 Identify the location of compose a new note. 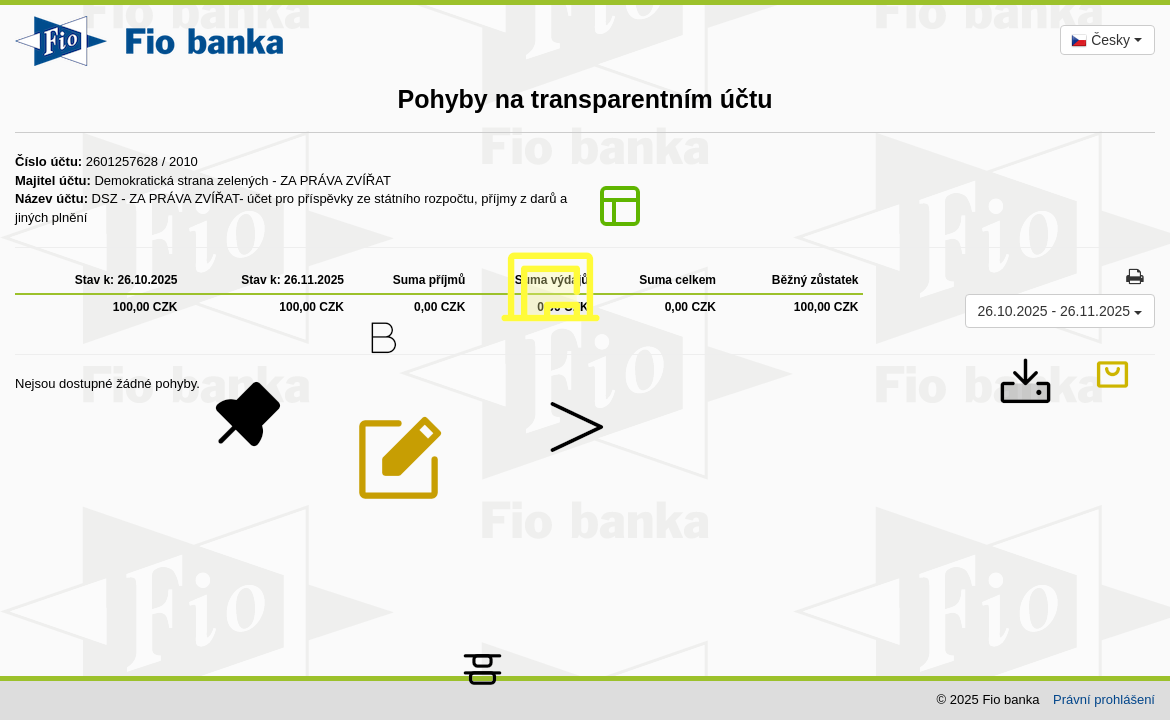
(398, 459).